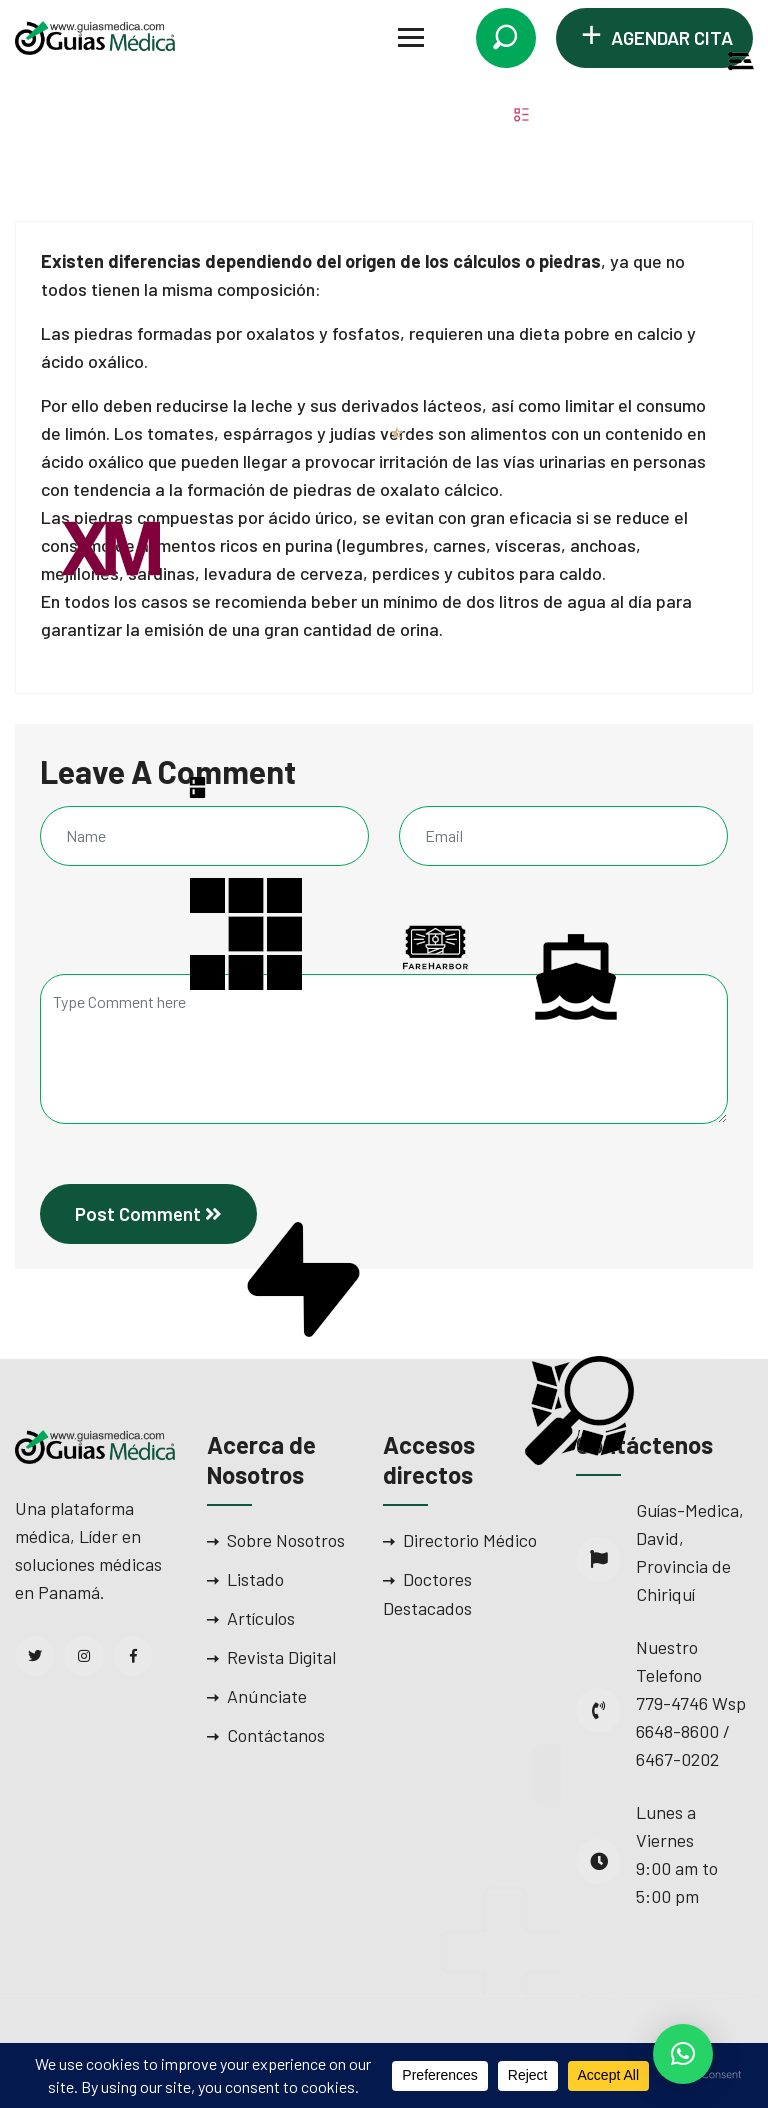 This screenshot has height=2108, width=768. I want to click on access smart fridge controls, so click(197, 787).